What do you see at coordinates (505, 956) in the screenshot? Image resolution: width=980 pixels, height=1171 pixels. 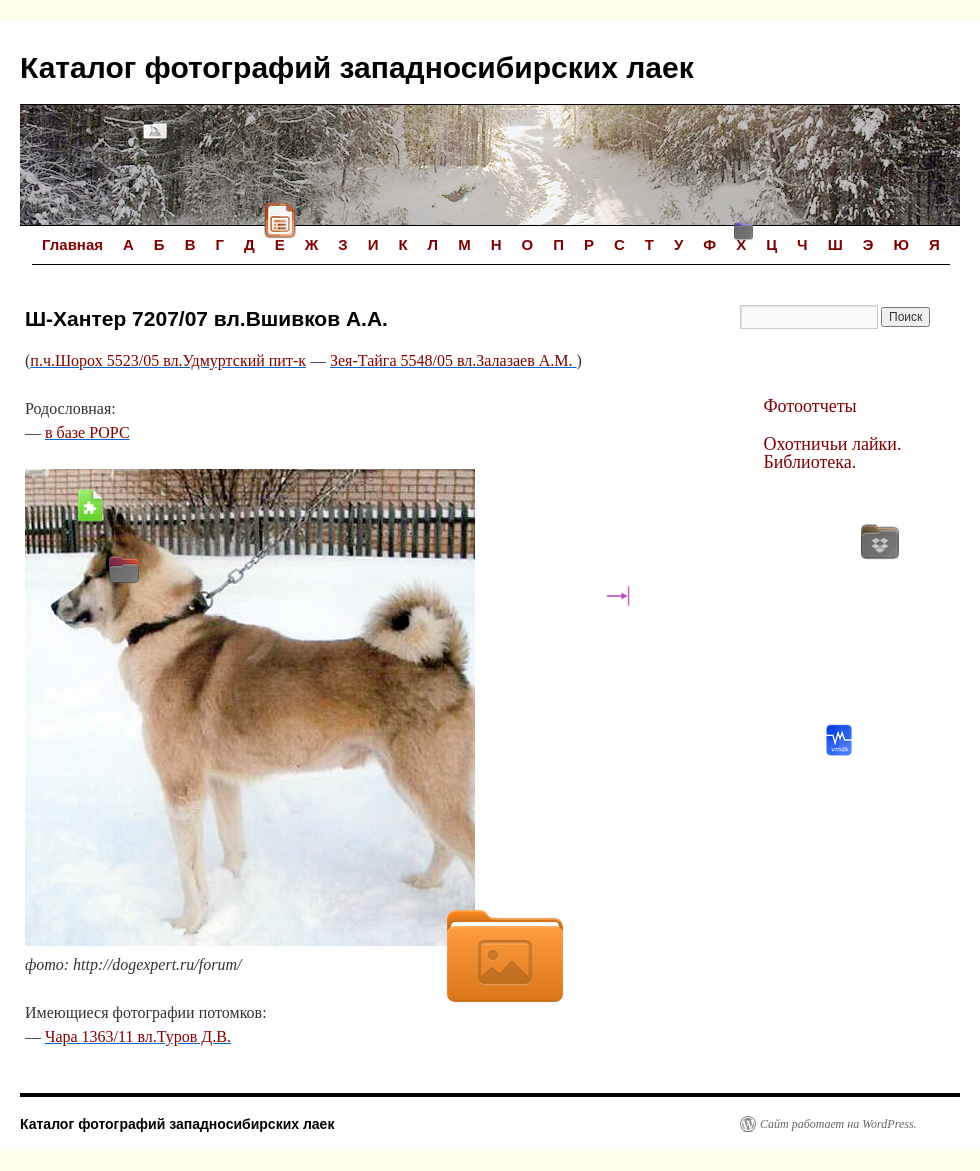 I see `open your images folder` at bounding box center [505, 956].